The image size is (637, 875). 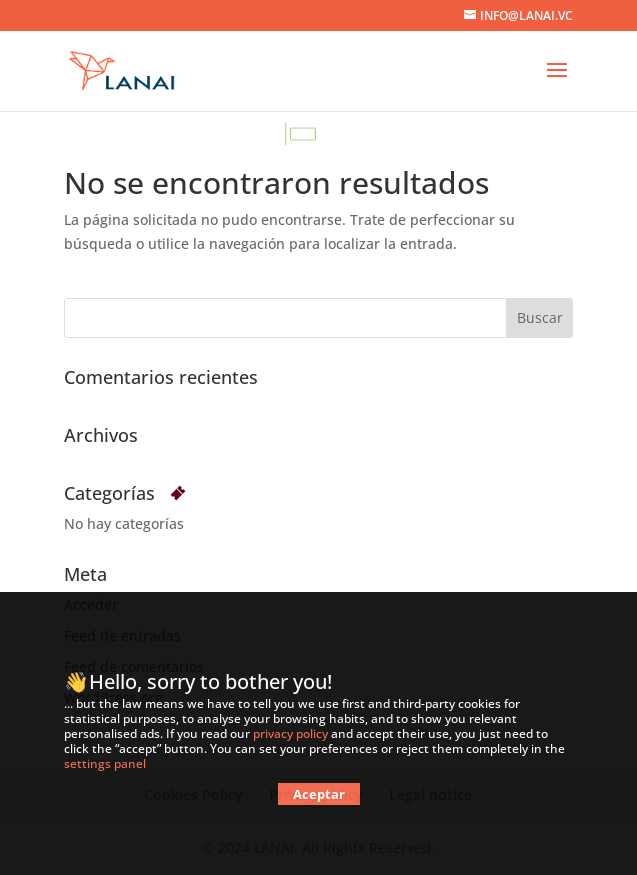 I want to click on view your tickets or passes, so click(x=178, y=493).